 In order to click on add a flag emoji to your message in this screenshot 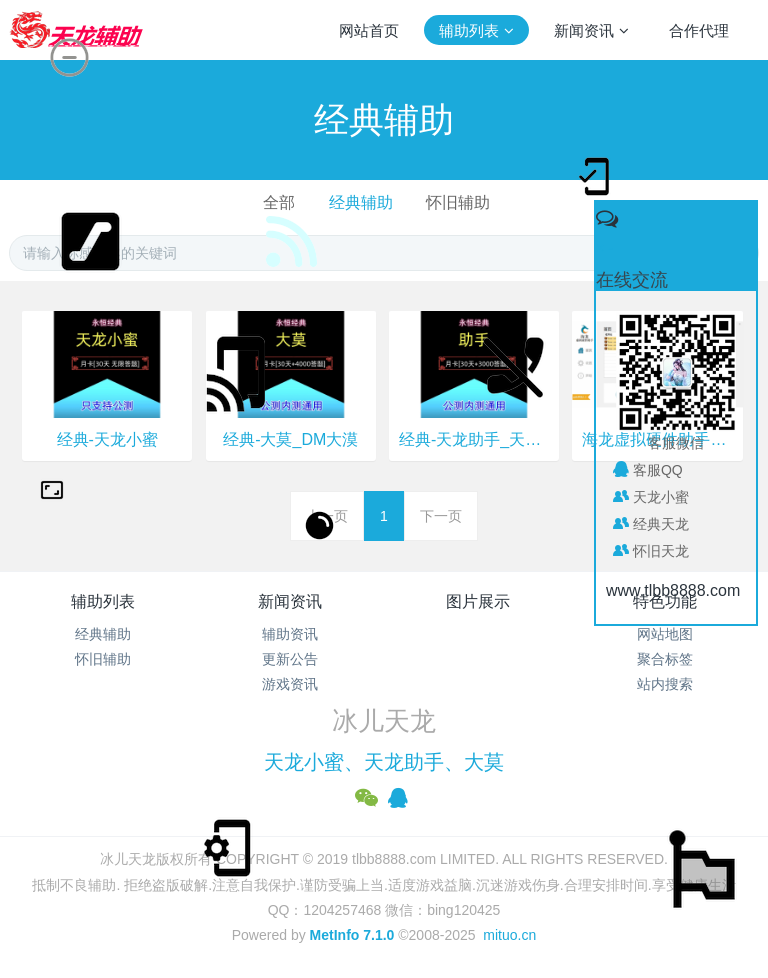, I will do `click(702, 871)`.